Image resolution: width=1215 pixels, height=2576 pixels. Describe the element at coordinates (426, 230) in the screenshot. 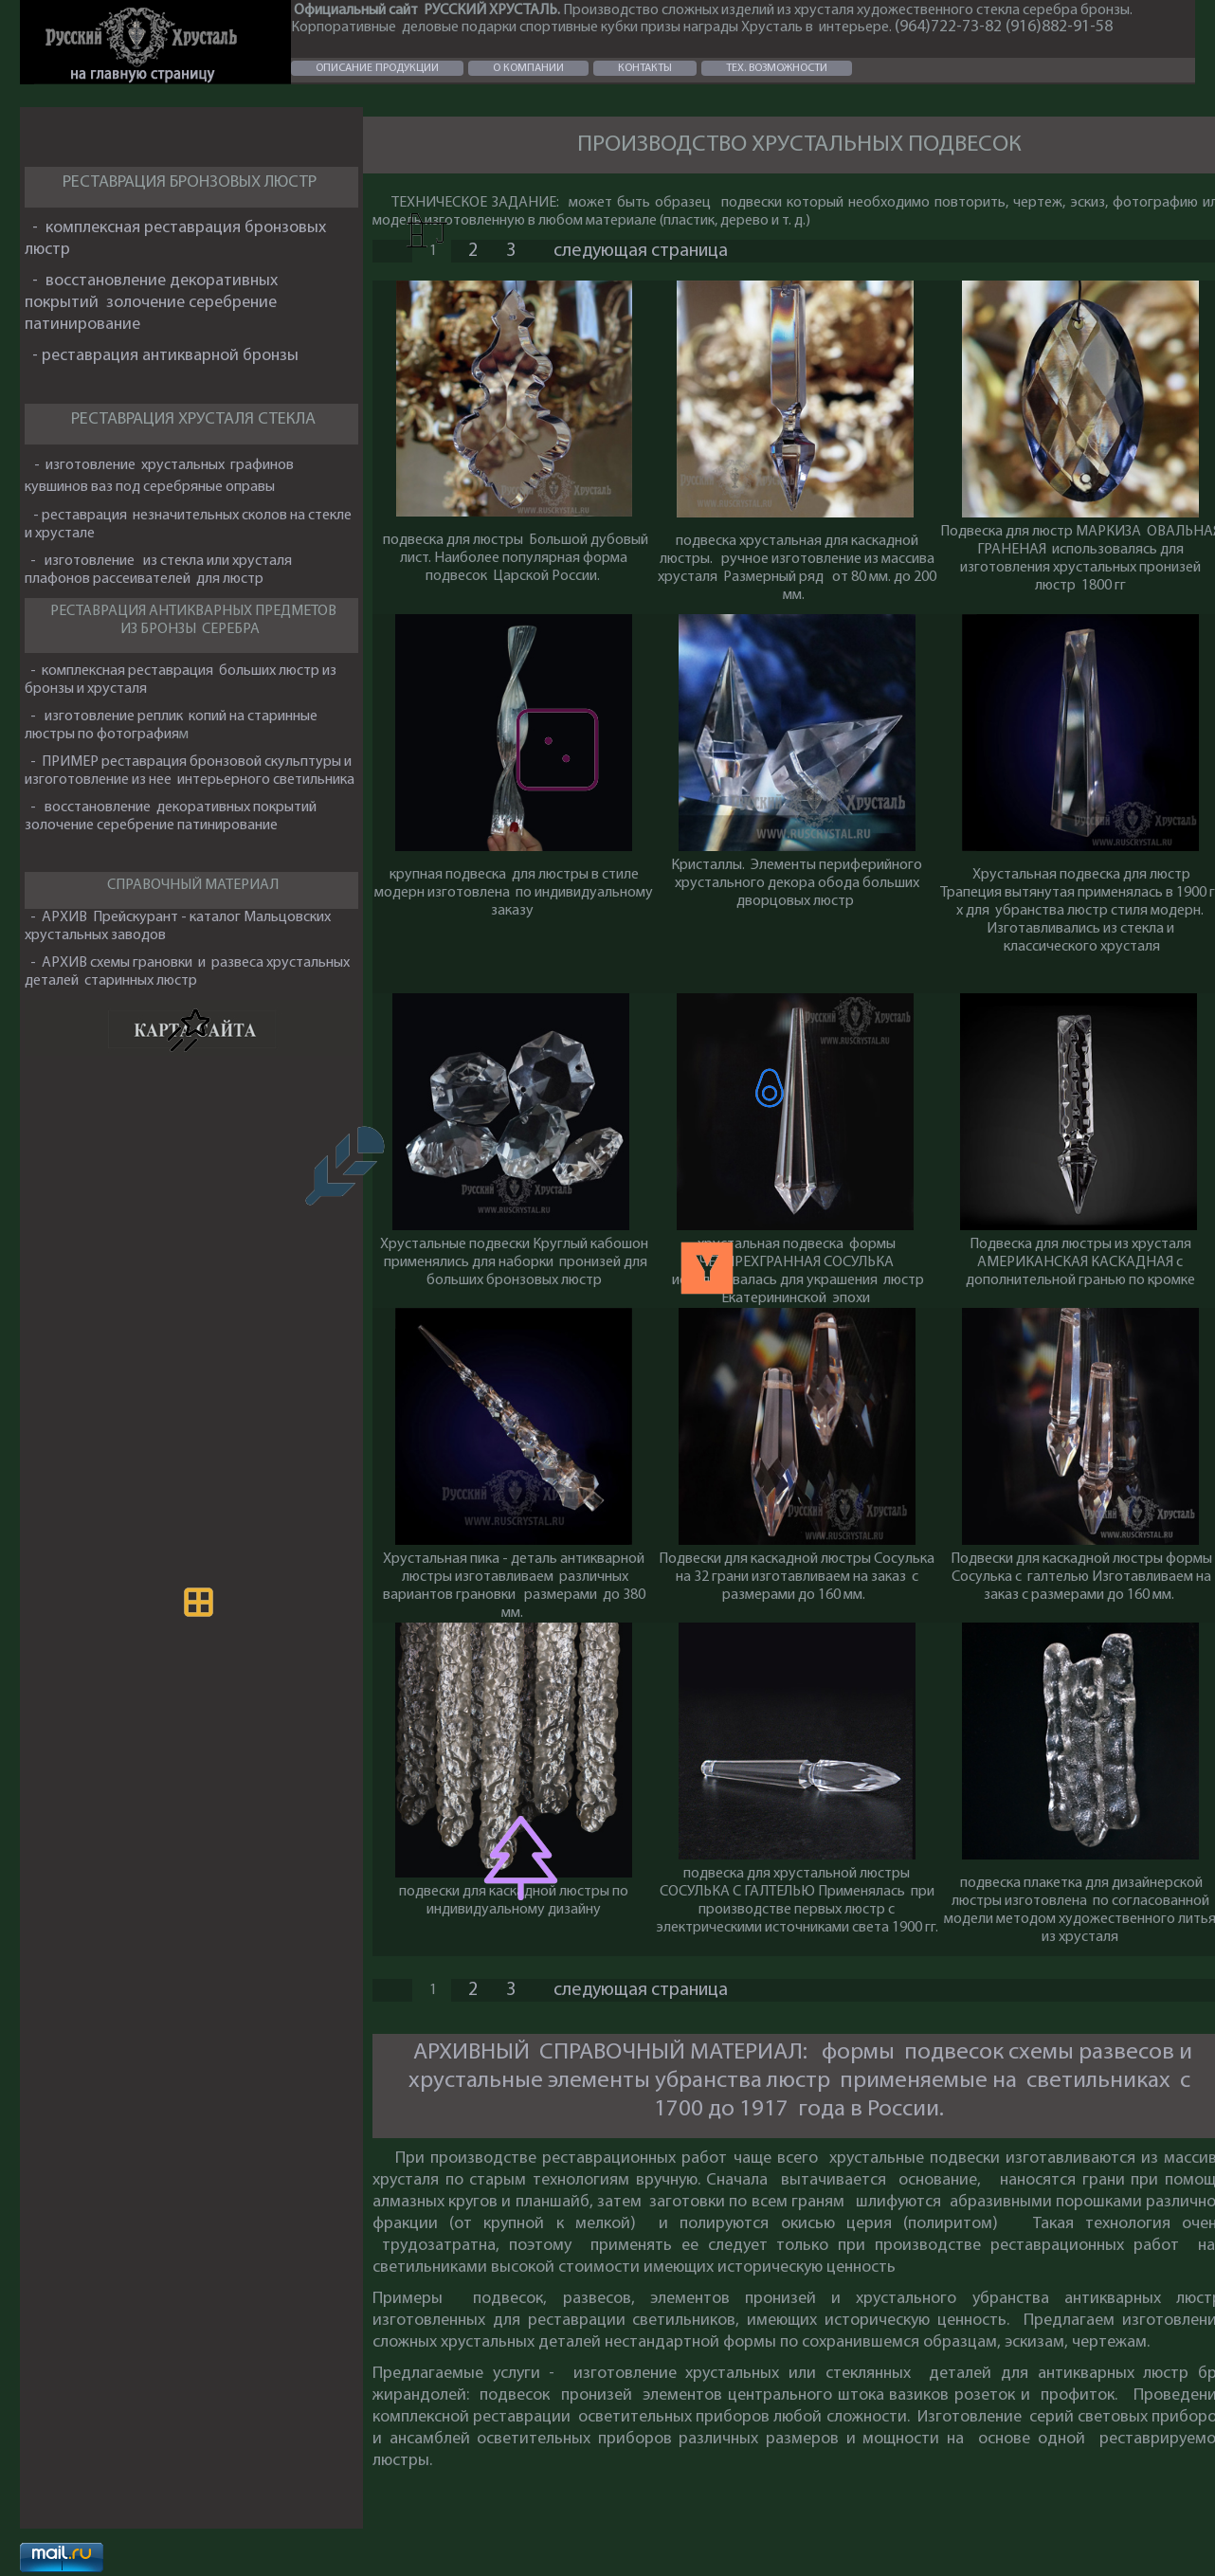

I see `indicates construction or building in progress` at that location.